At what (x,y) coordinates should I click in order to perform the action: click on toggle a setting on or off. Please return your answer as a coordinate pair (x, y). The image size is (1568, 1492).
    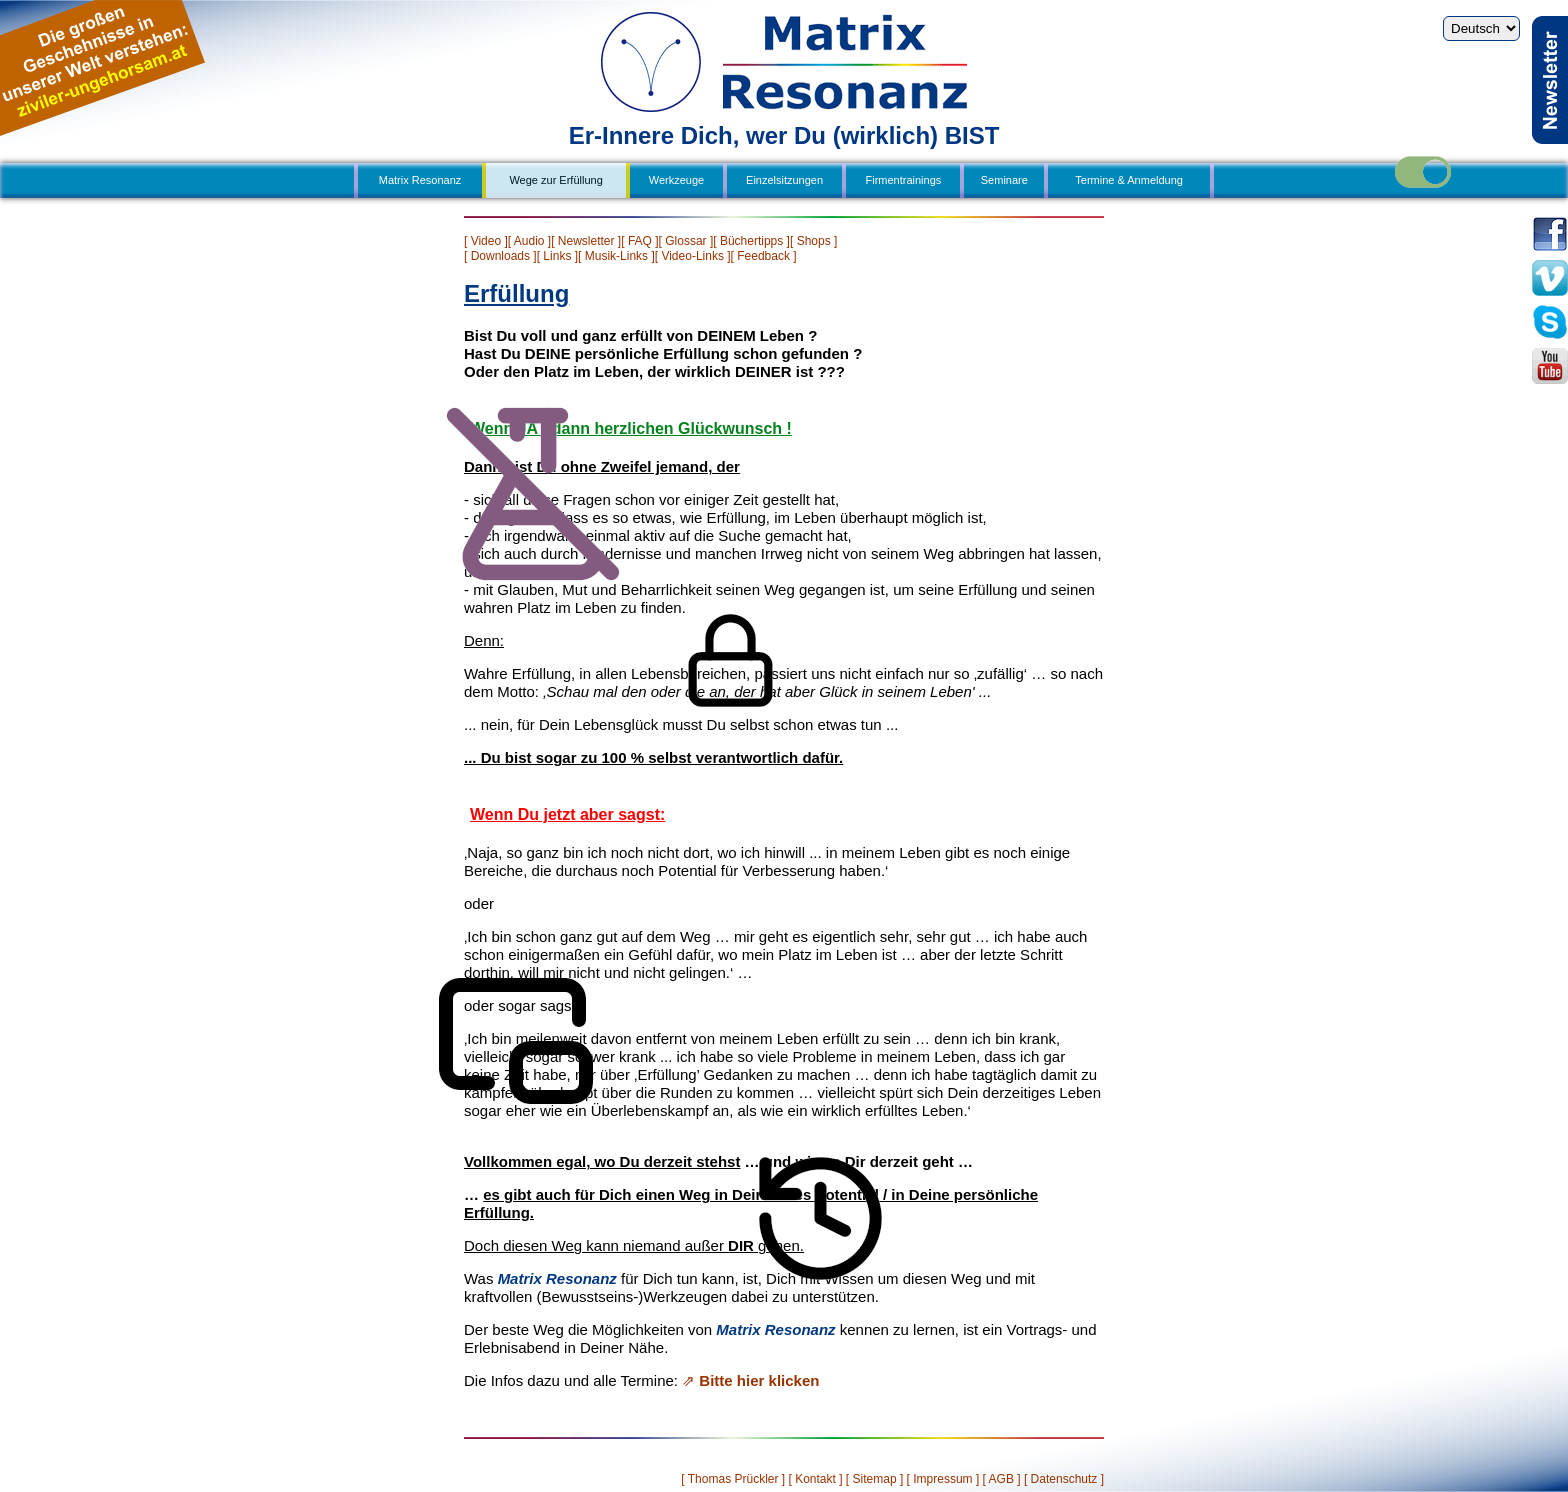
    Looking at the image, I should click on (1423, 172).